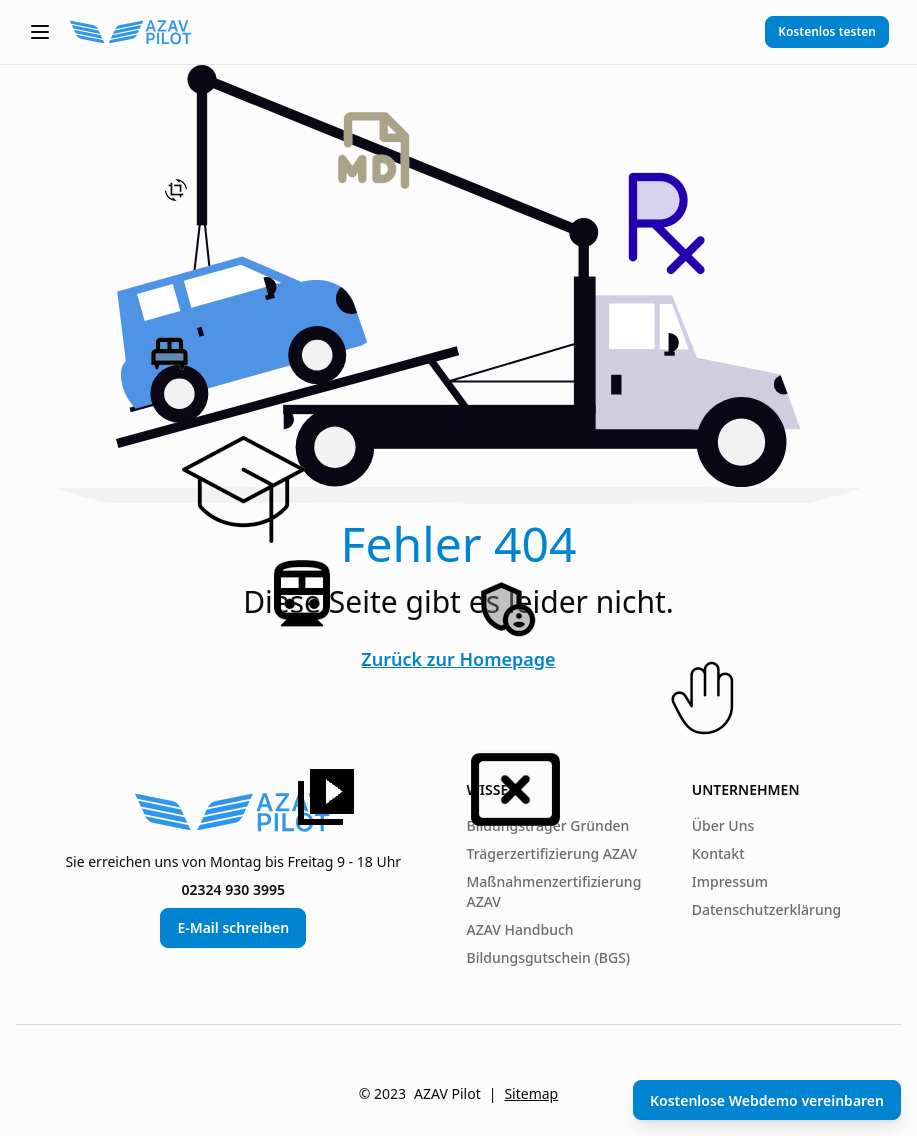 This screenshot has width=917, height=1136. What do you see at coordinates (243, 485) in the screenshot?
I see `access education or learning features` at bounding box center [243, 485].